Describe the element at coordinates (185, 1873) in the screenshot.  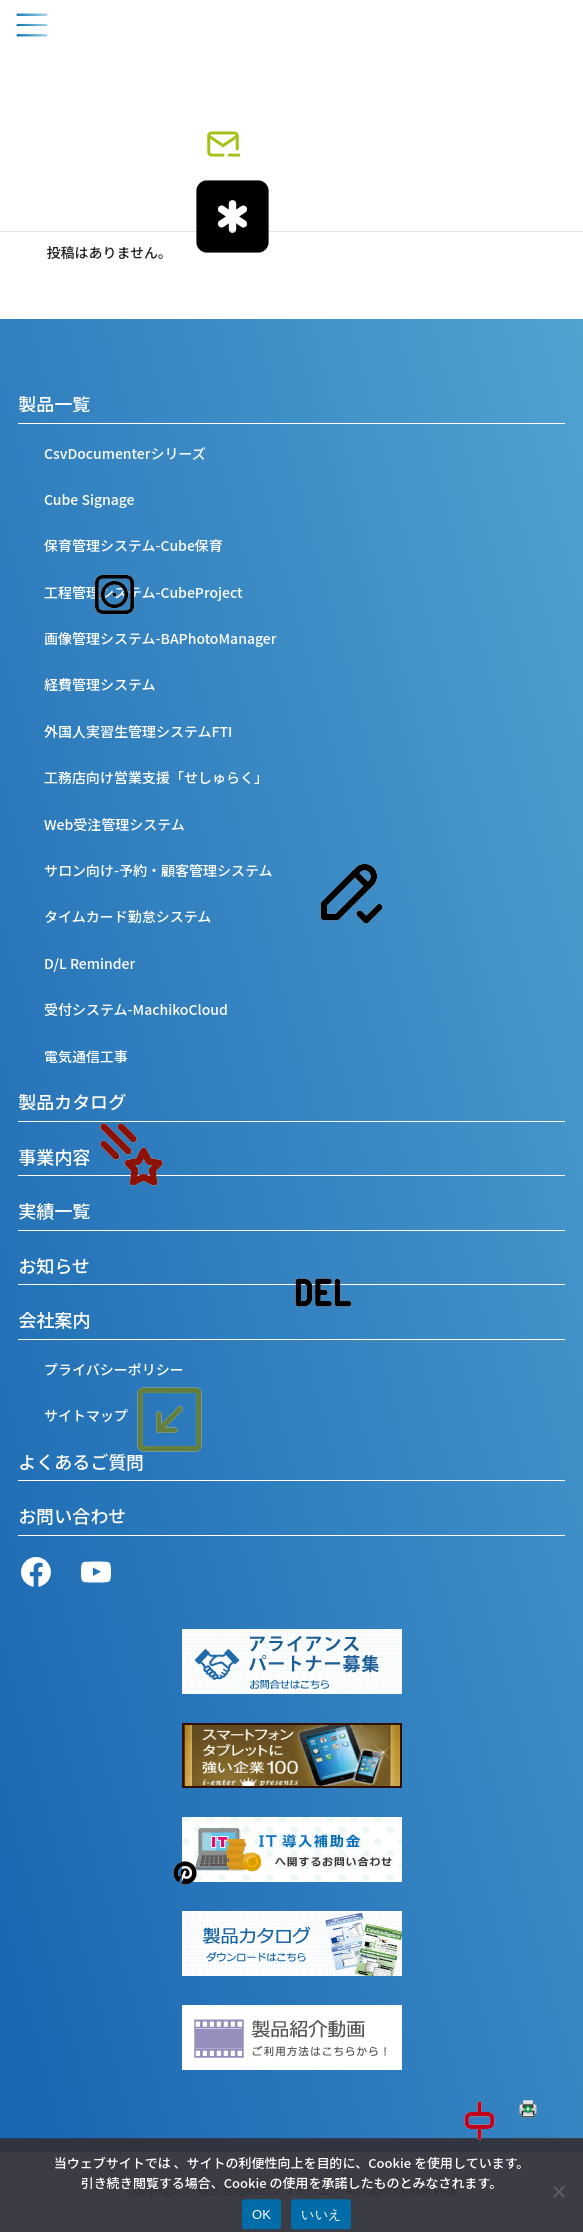
I see `open Pinterest app` at that location.